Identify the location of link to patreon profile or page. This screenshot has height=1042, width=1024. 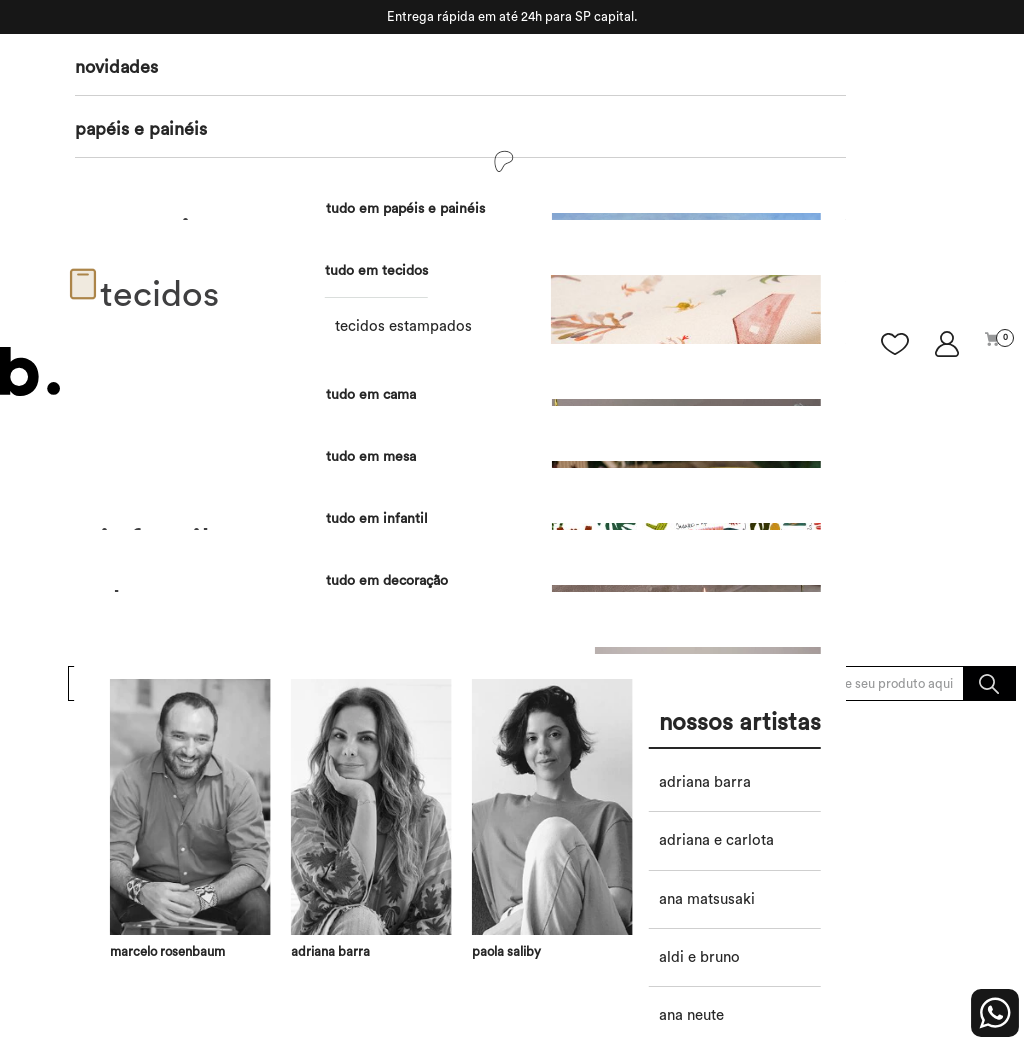
(503, 161).